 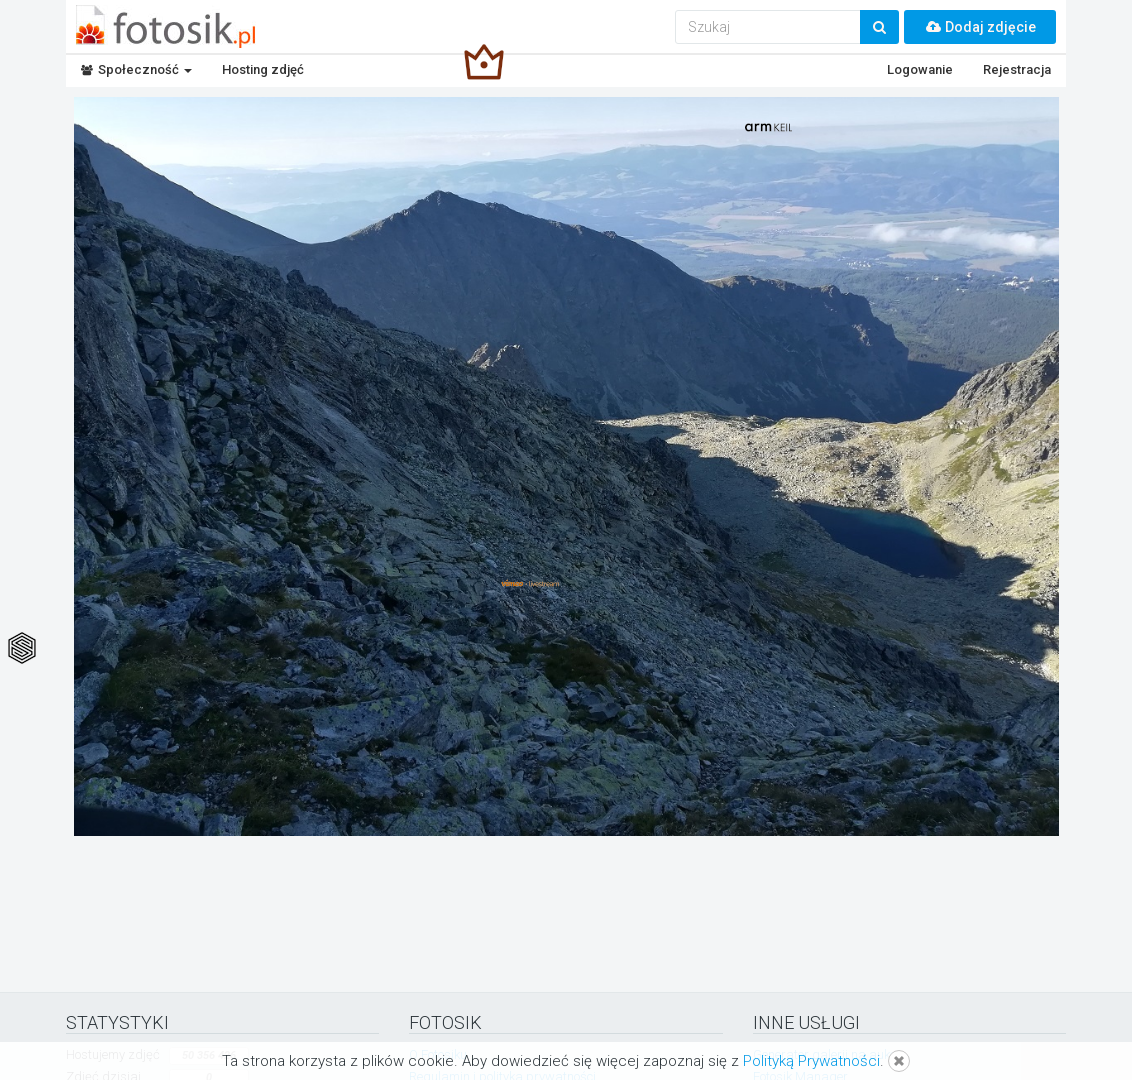 What do you see at coordinates (484, 63) in the screenshot?
I see `indicates VIP or premium membership status` at bounding box center [484, 63].